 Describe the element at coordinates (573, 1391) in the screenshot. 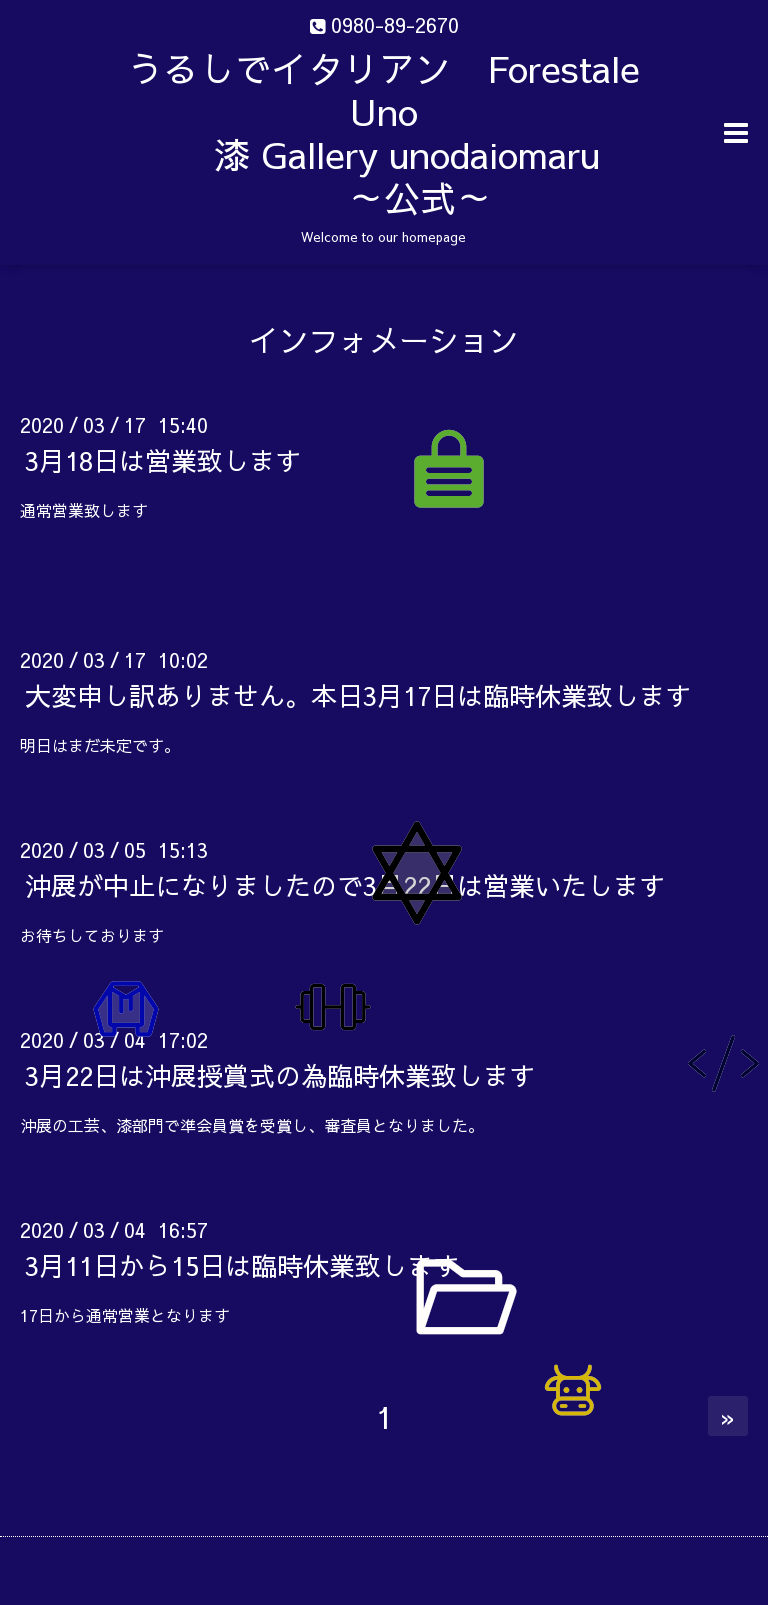

I see `browse farm or agriculture related content` at that location.